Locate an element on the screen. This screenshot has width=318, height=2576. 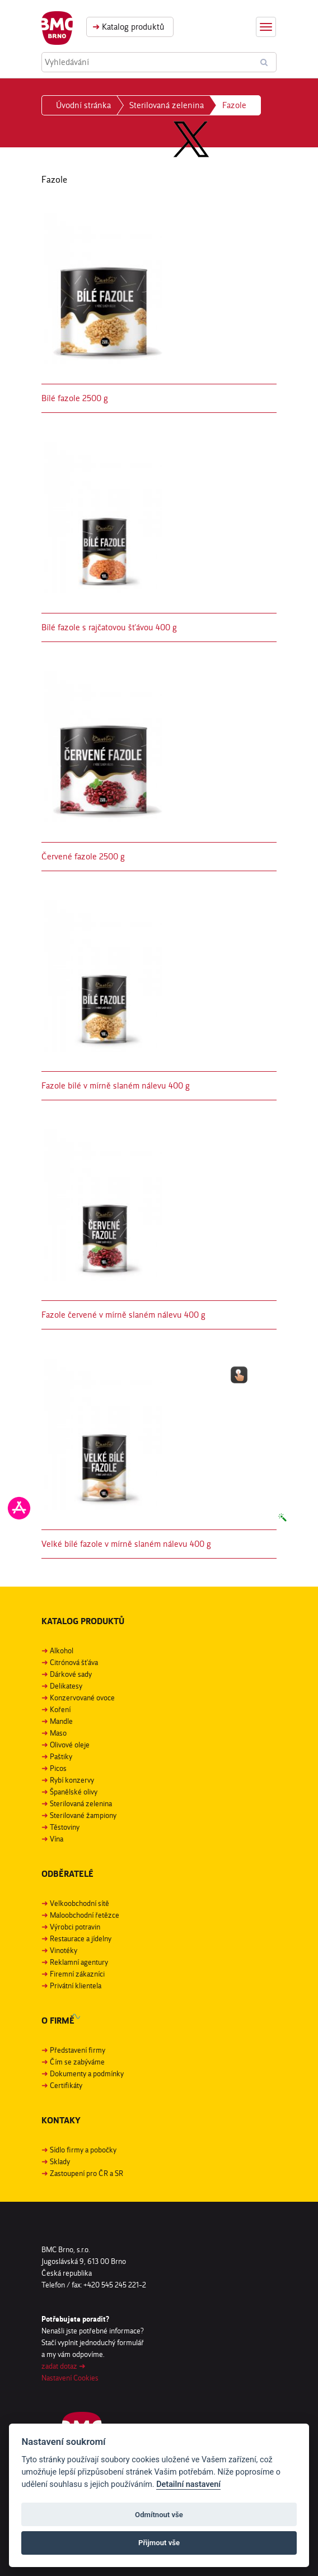
share to X (formerly Twitter) is located at coordinates (191, 139).